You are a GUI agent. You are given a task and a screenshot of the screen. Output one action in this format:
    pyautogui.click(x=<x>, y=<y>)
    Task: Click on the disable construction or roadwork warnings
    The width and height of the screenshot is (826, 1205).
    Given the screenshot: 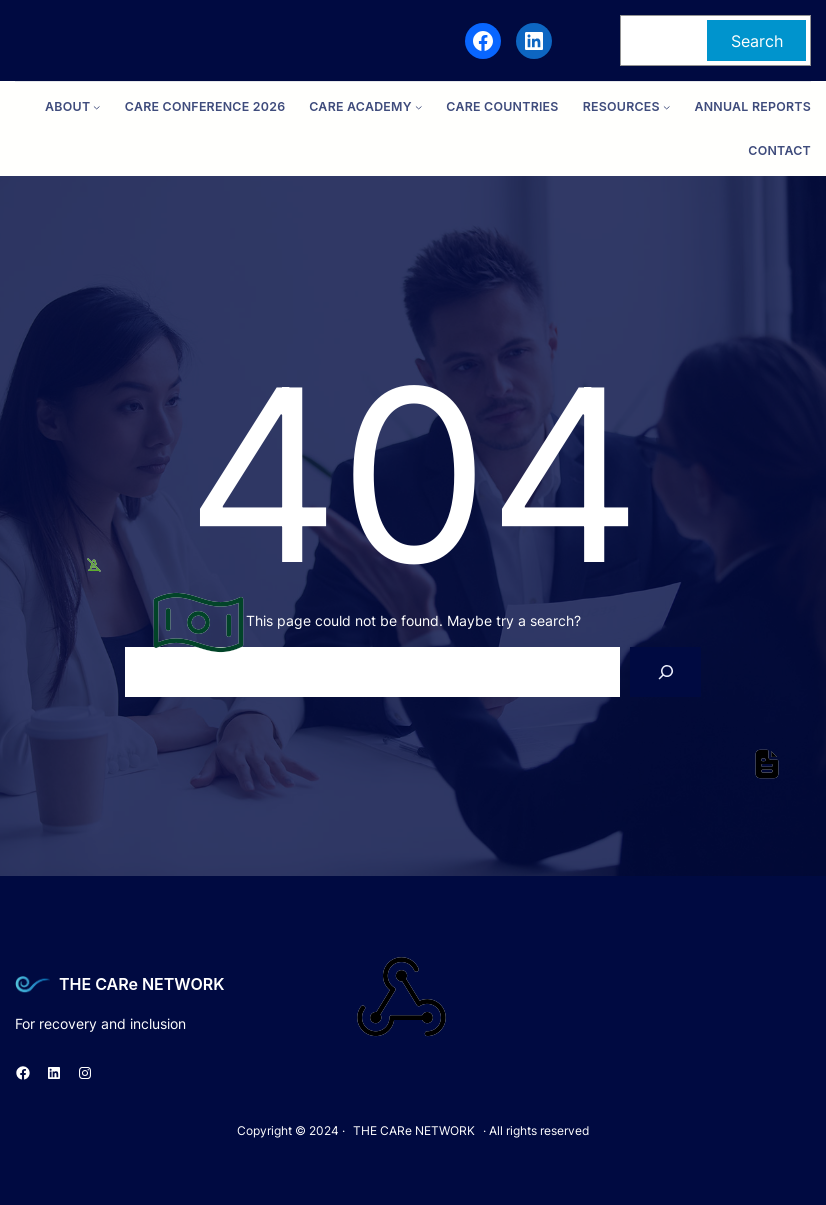 What is the action you would take?
    pyautogui.click(x=94, y=565)
    